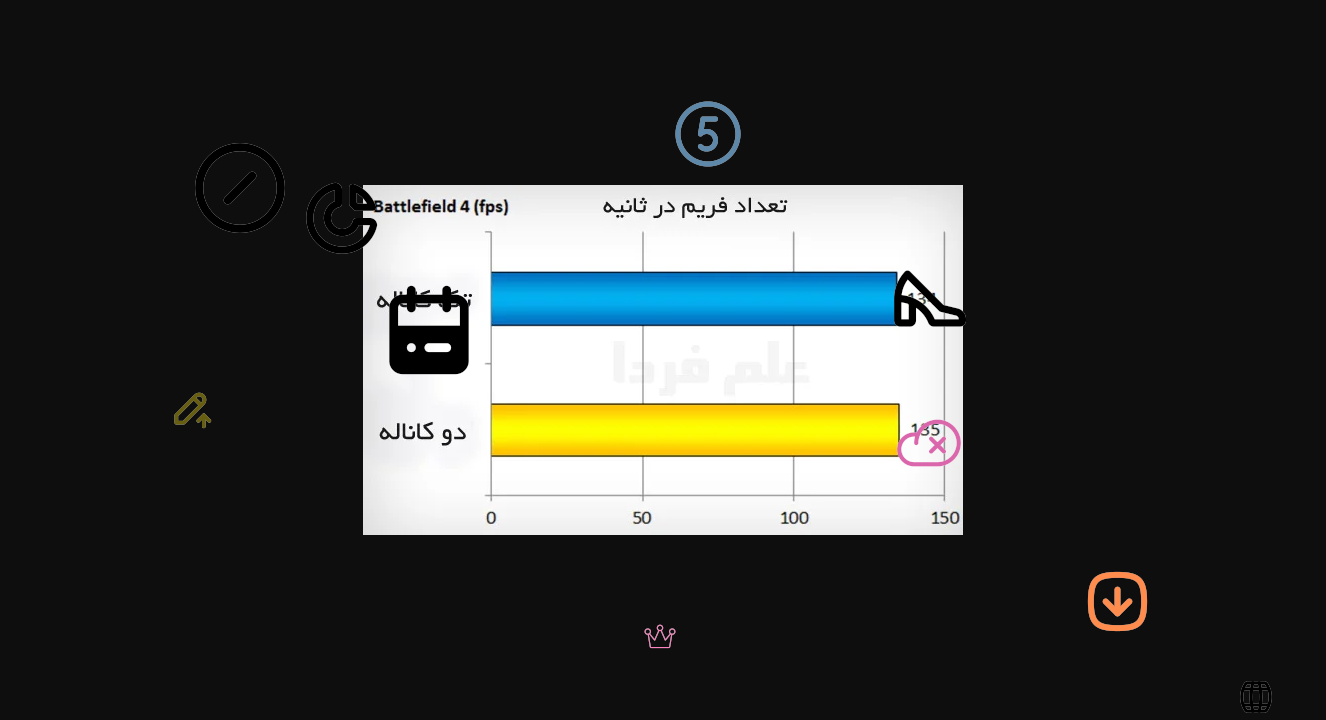  Describe the element at coordinates (429, 330) in the screenshot. I see `view calendar or scheduled events` at that location.